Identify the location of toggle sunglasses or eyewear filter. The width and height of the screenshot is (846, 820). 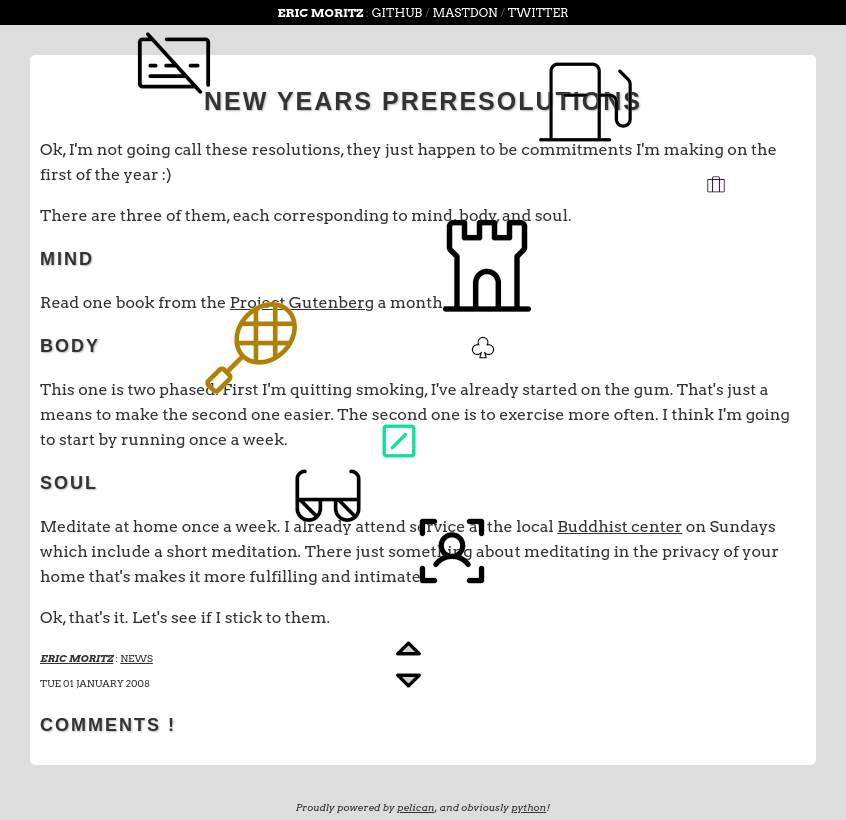
(328, 497).